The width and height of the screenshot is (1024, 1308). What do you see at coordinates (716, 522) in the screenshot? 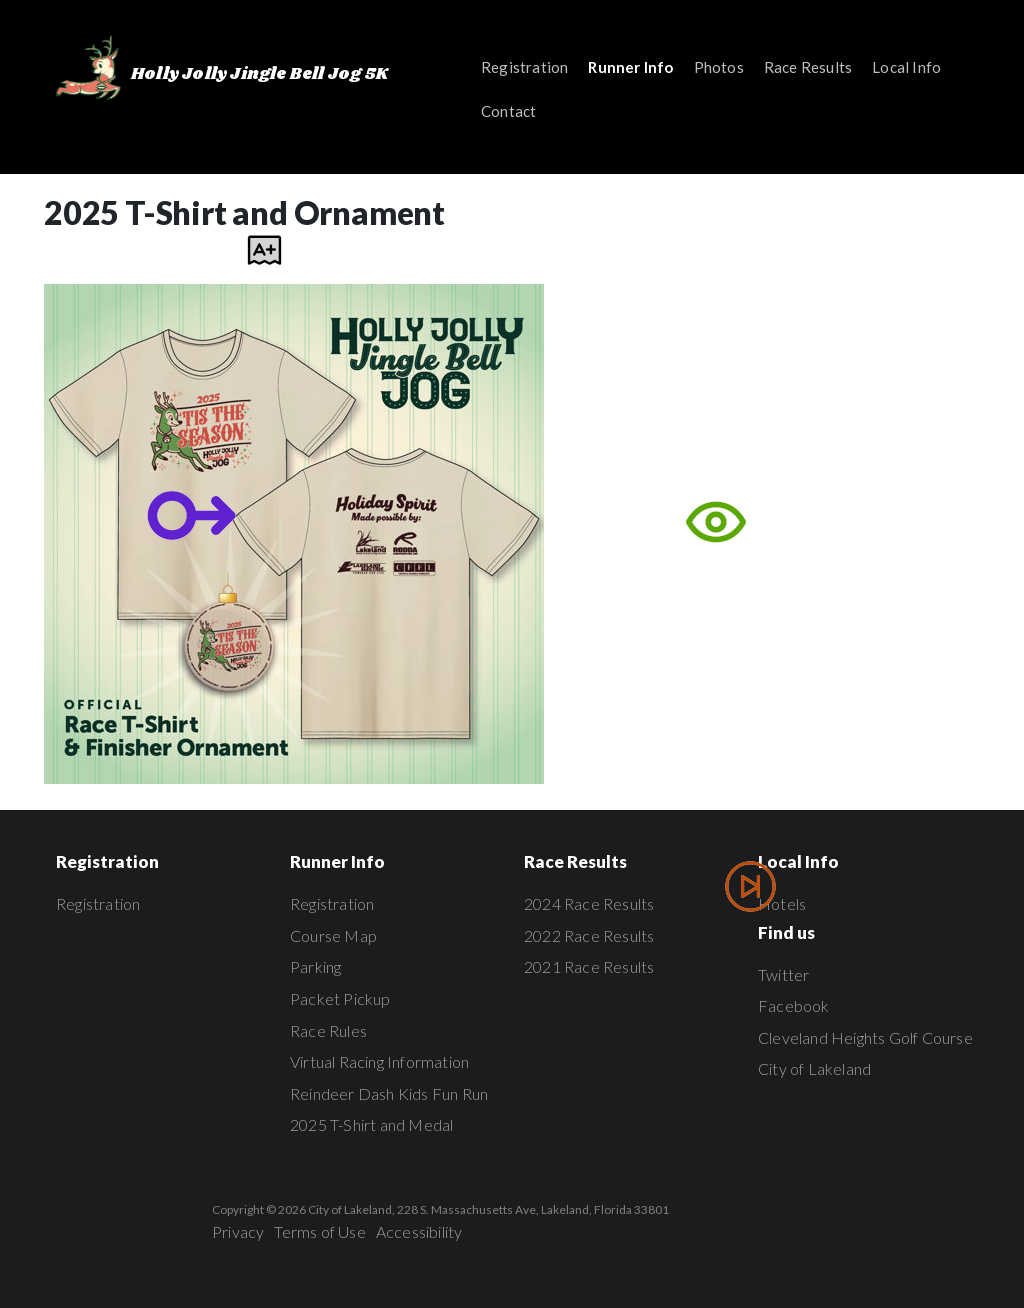
I see `view or preview content` at bounding box center [716, 522].